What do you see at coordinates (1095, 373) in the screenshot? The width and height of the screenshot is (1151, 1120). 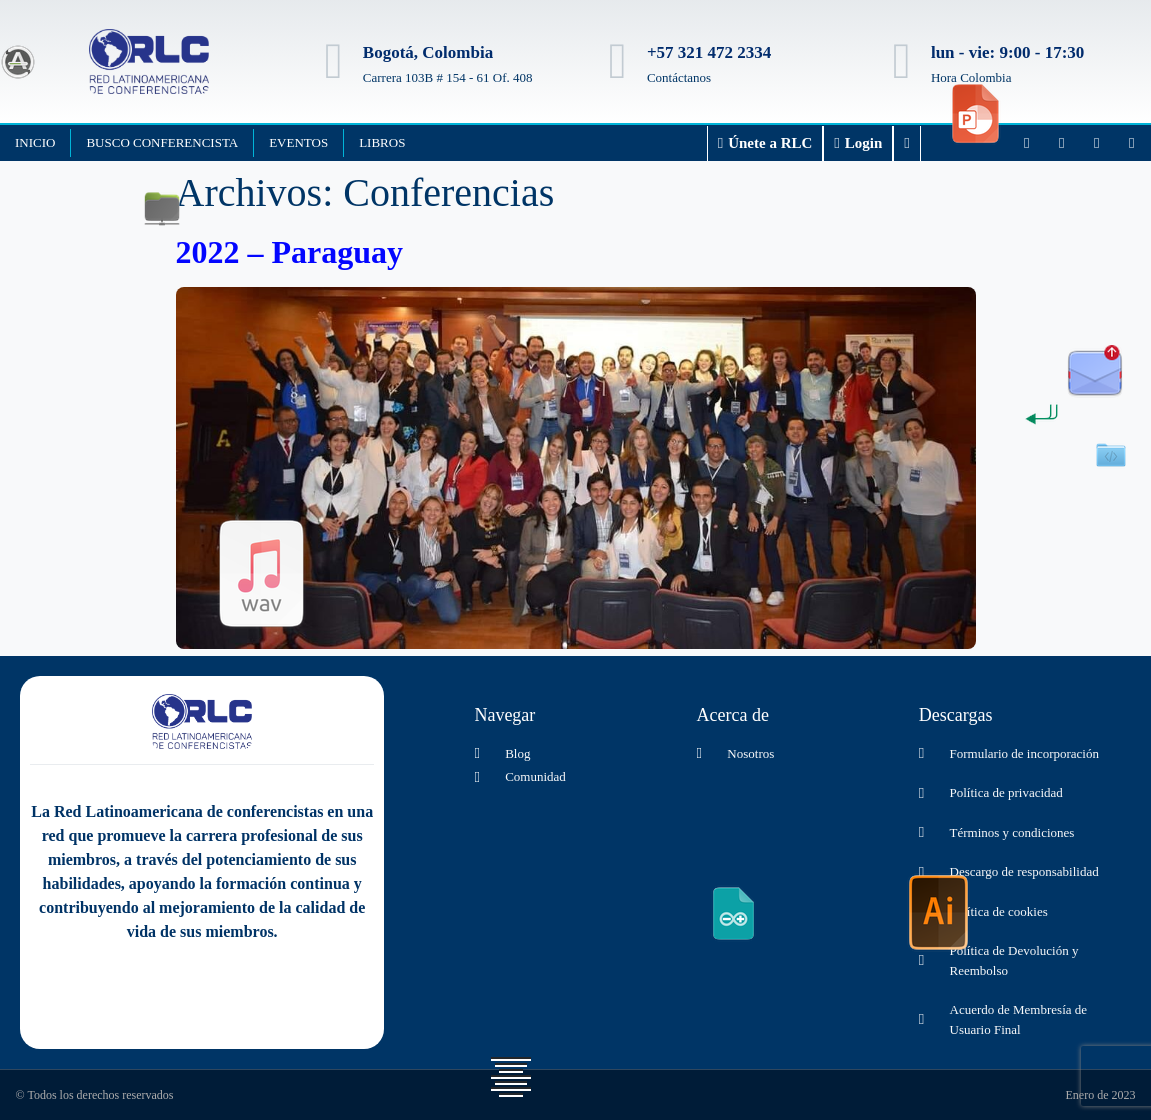 I see `send an email message` at bounding box center [1095, 373].